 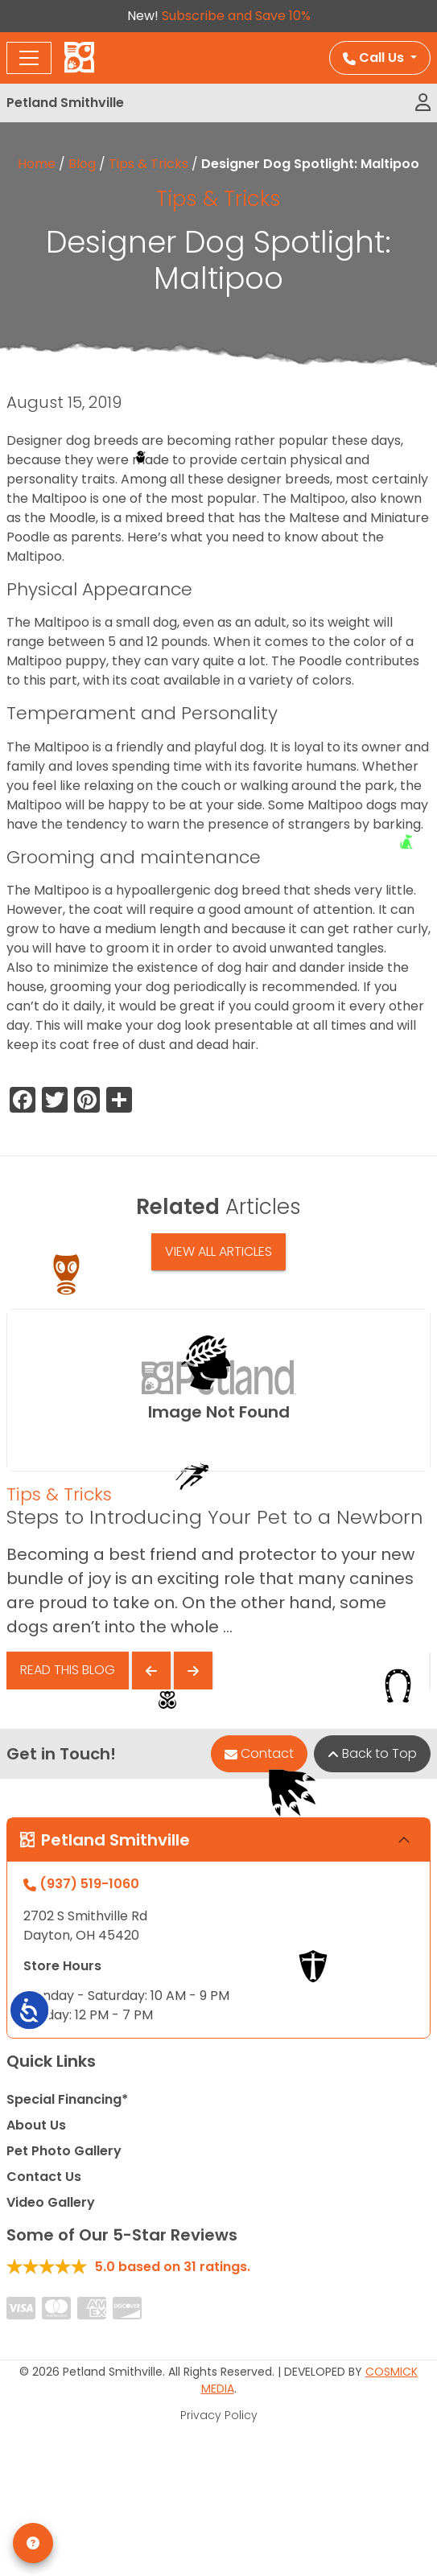 I want to click on indicates new user or beginner status, so click(x=140, y=456).